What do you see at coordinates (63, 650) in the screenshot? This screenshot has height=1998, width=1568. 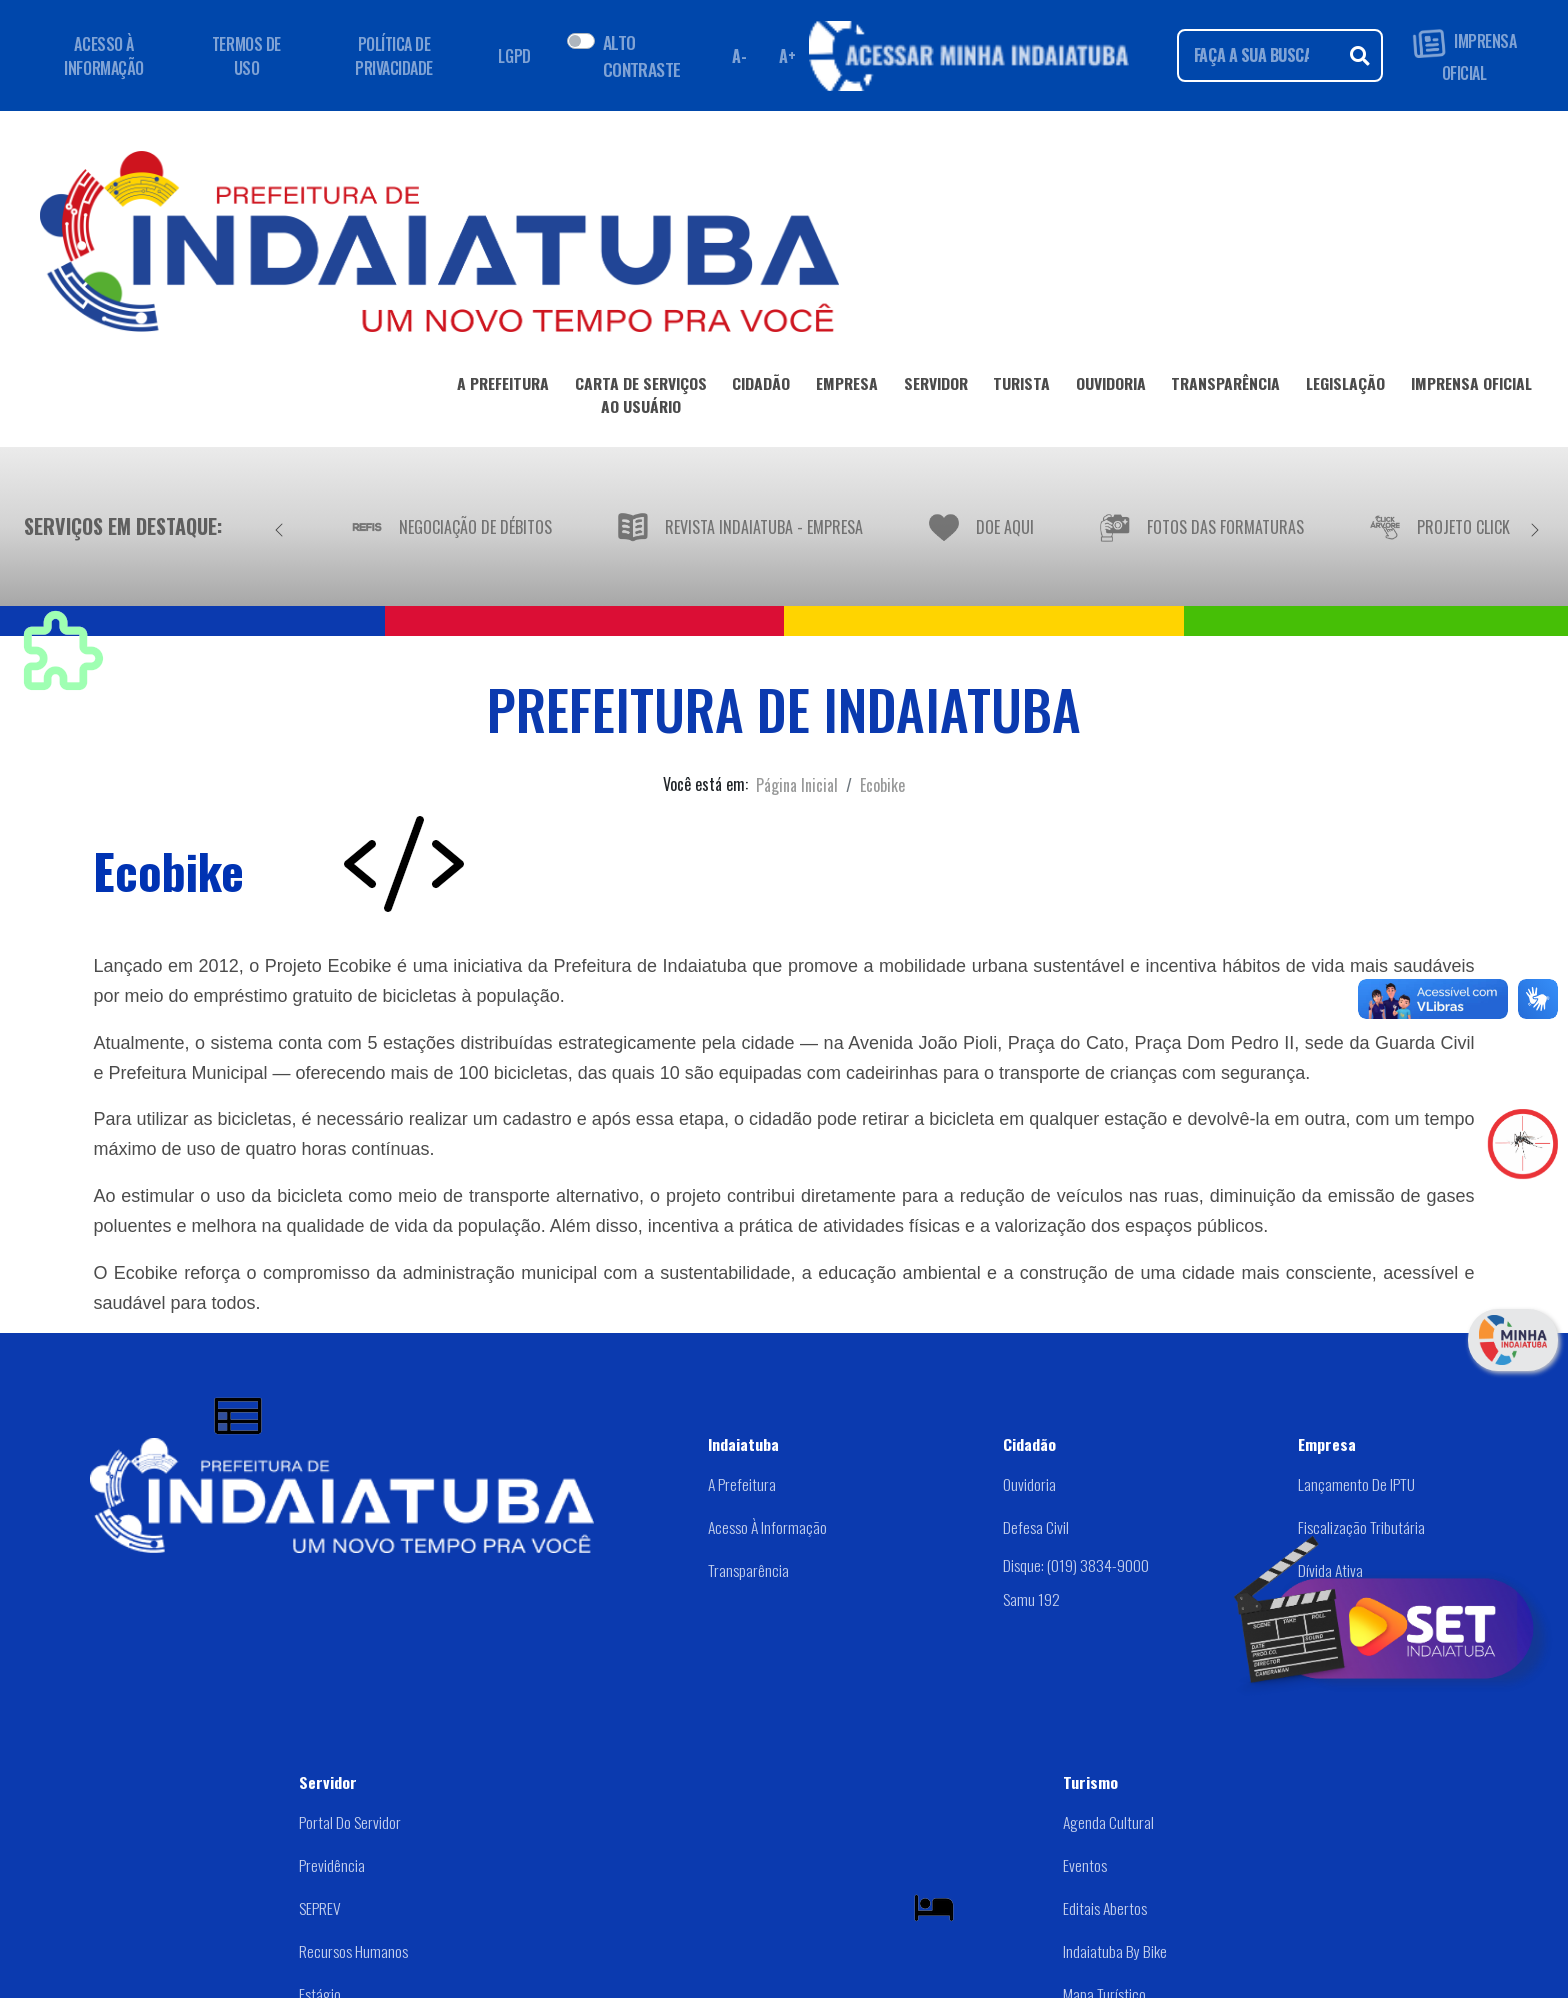 I see `access plugins or extensions` at bounding box center [63, 650].